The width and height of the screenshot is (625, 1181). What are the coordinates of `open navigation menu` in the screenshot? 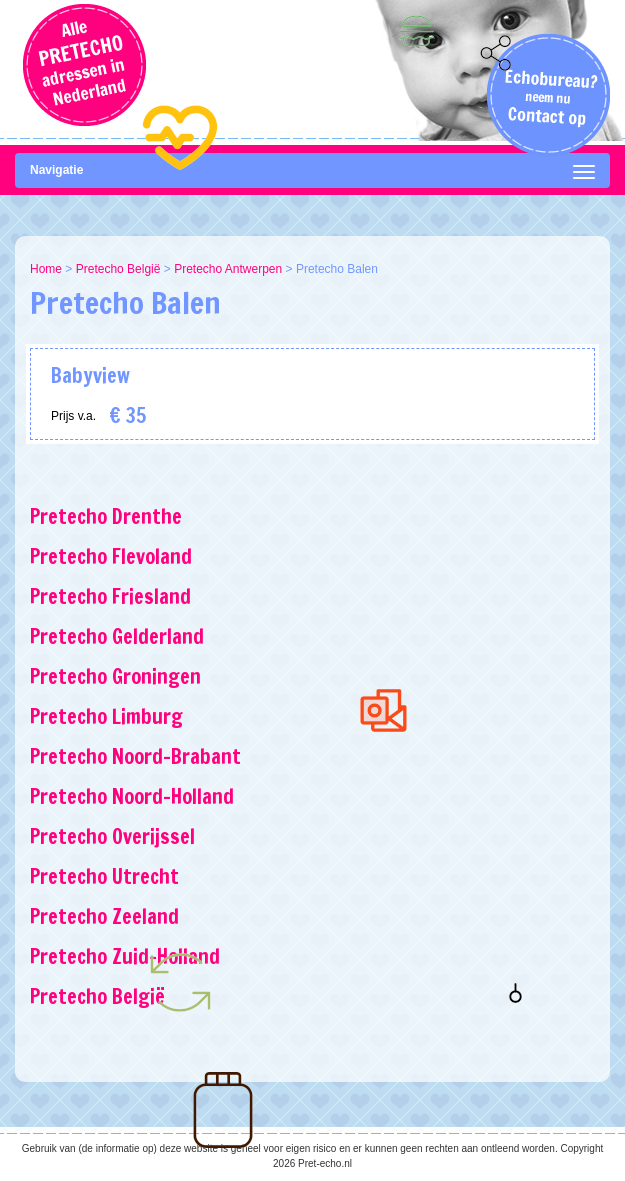 It's located at (416, 31).